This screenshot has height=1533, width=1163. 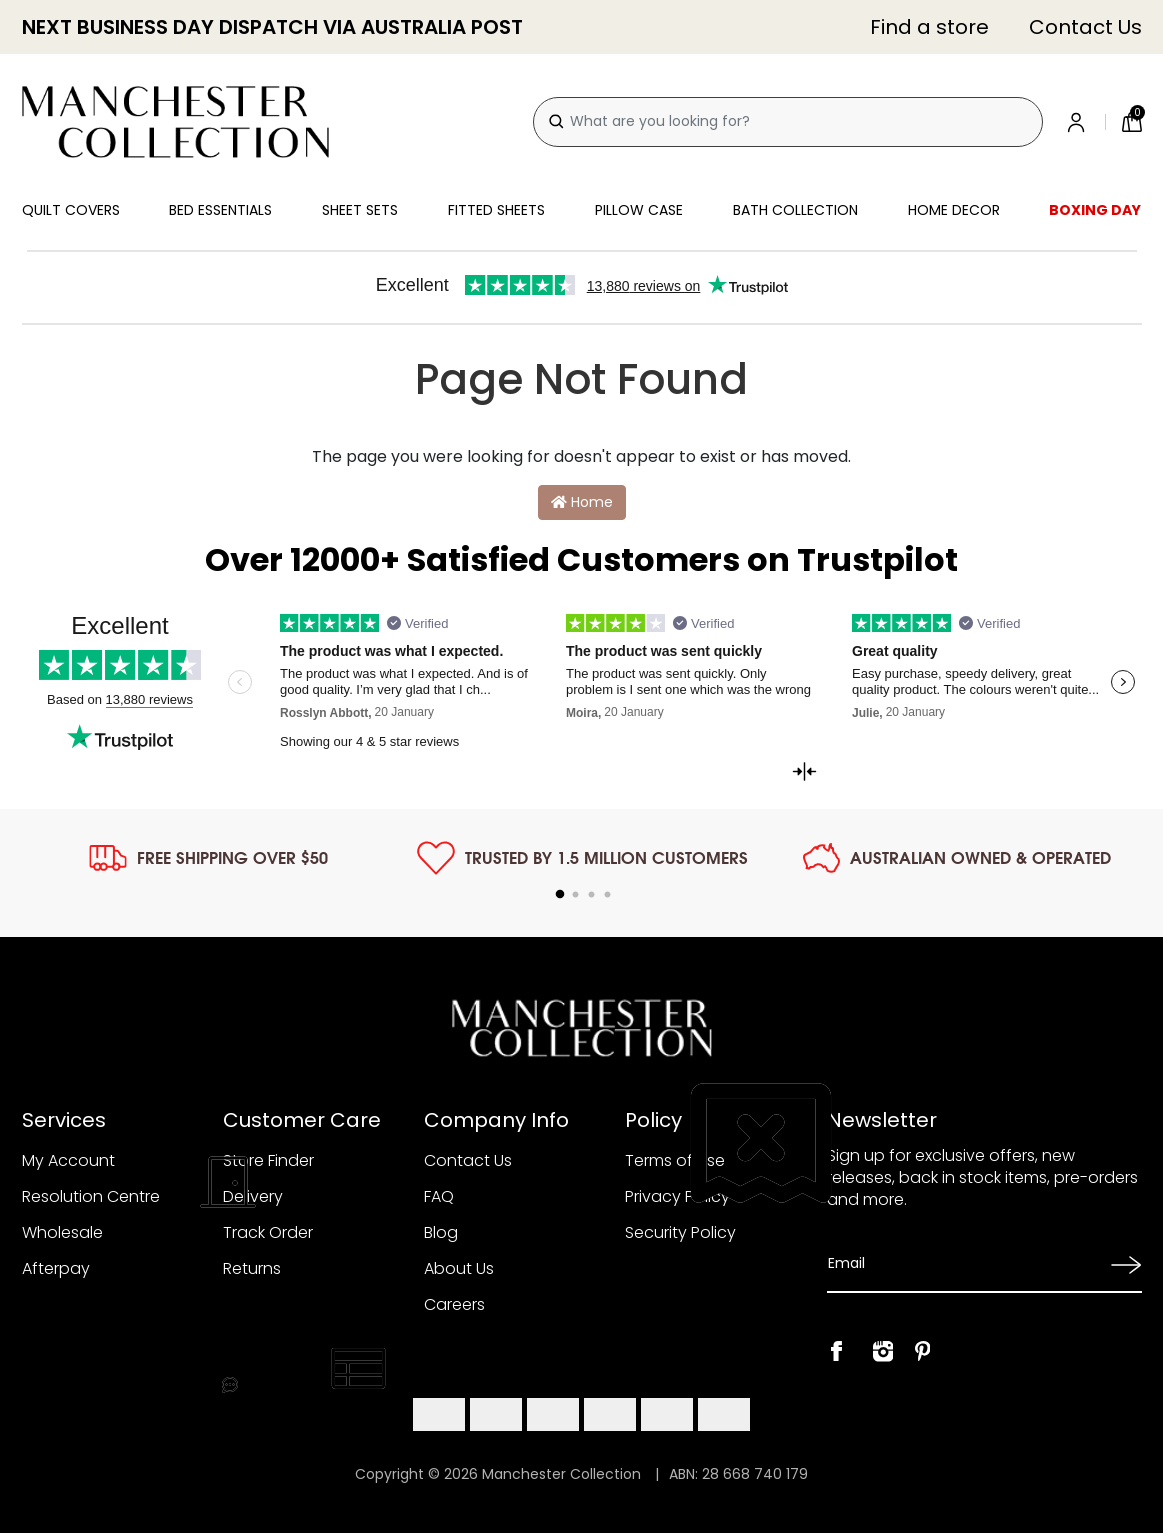 What do you see at coordinates (230, 1385) in the screenshot?
I see `open the comments section` at bounding box center [230, 1385].